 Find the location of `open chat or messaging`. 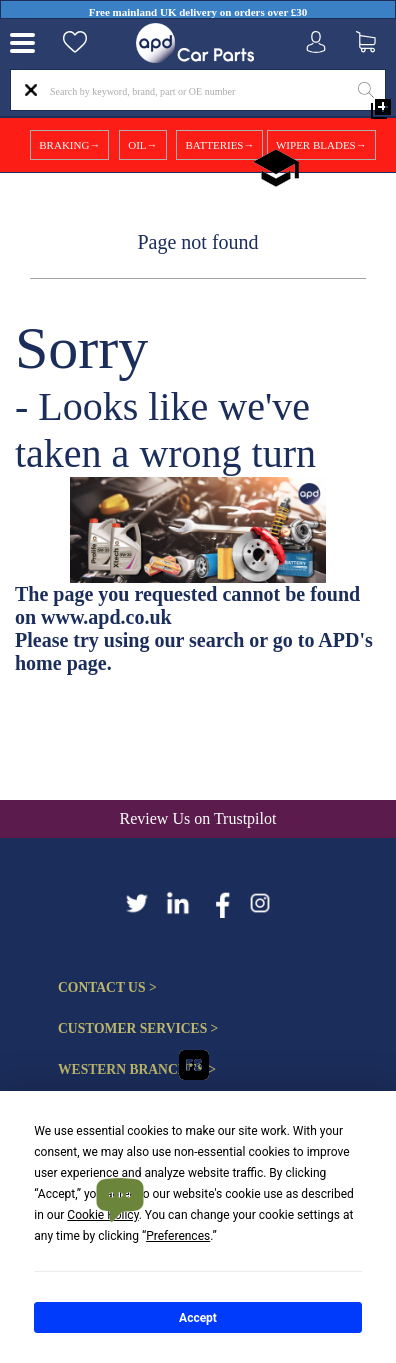

open chat or messaging is located at coordinates (120, 1200).